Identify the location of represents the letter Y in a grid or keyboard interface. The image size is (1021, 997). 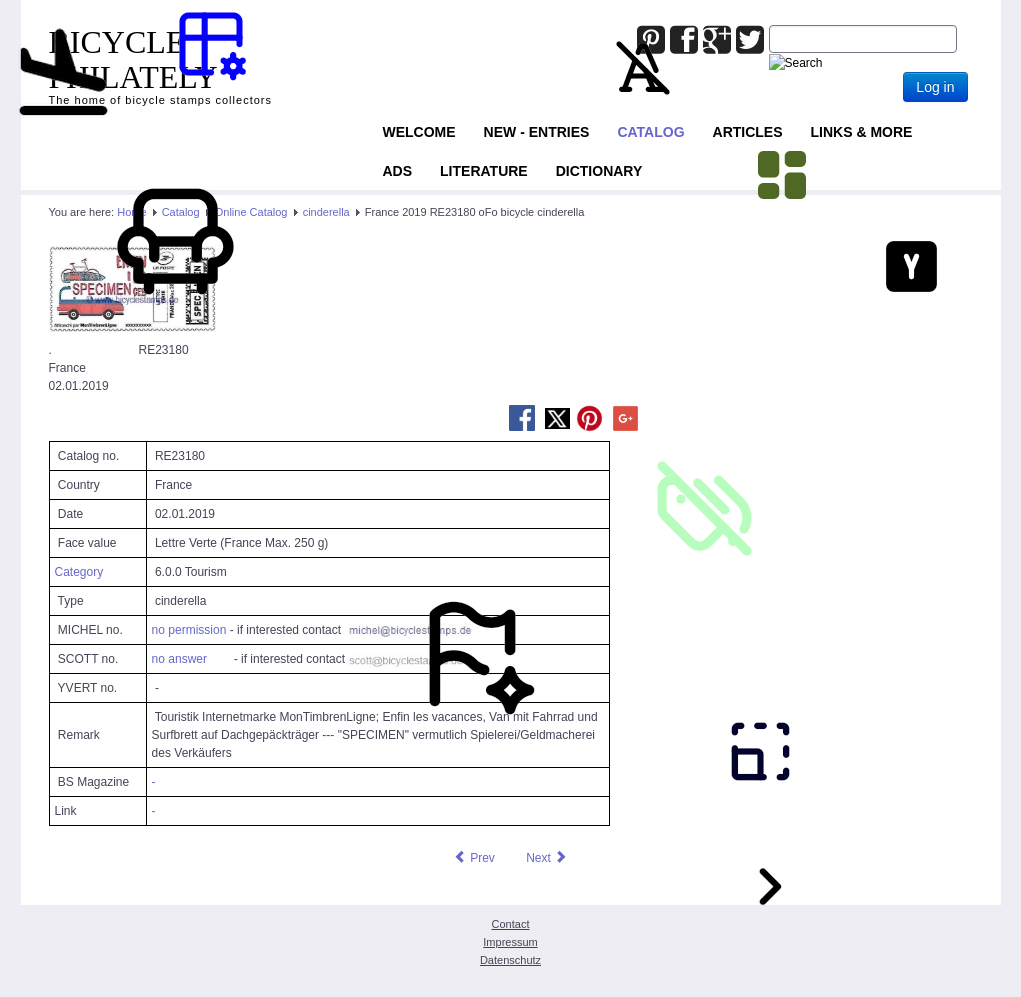
(911, 266).